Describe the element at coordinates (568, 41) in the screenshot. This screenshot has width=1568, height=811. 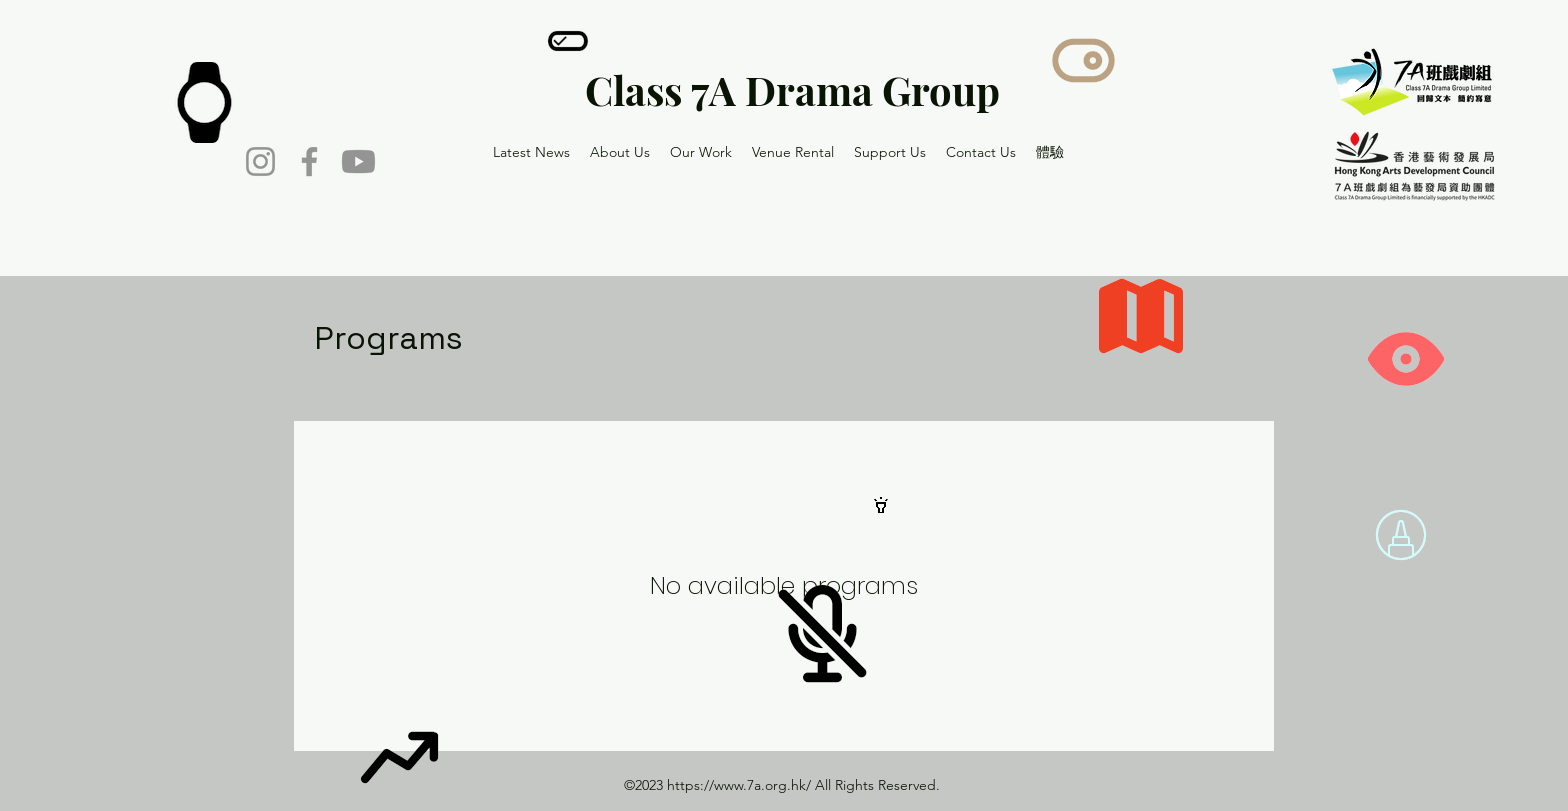
I see `edit or modify attribute settings` at that location.